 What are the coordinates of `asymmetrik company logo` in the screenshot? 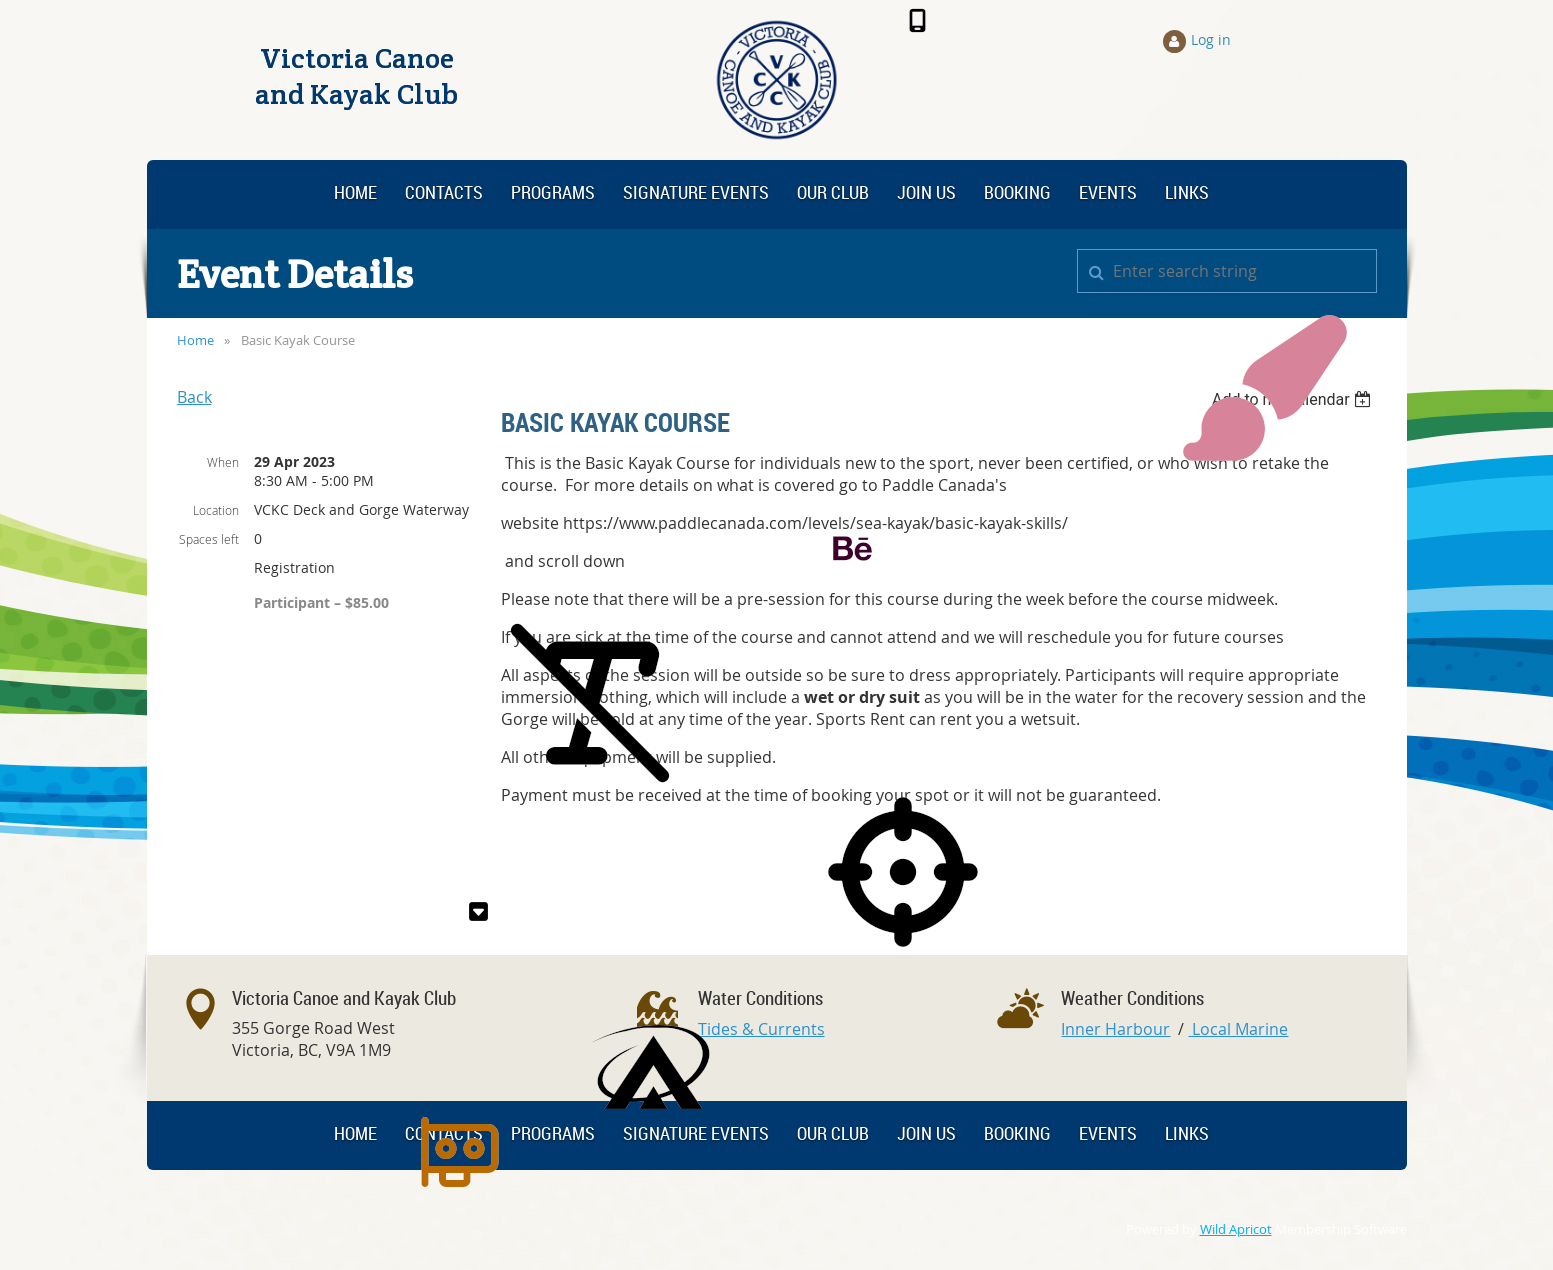 It's located at (650, 1067).